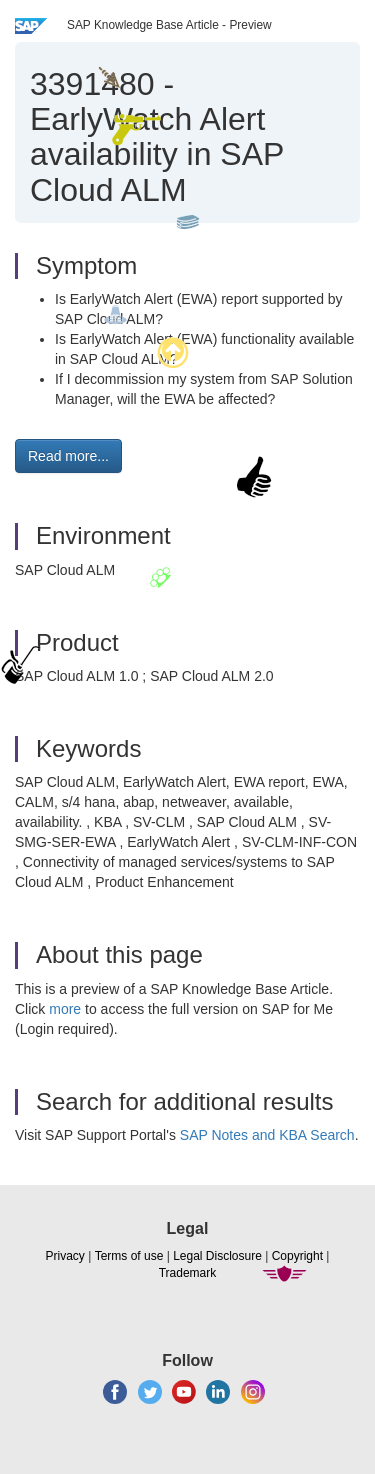 The image size is (375, 1474). Describe the element at coordinates (21, 665) in the screenshot. I see `apply lubrication or maintenance to equipment` at that location.